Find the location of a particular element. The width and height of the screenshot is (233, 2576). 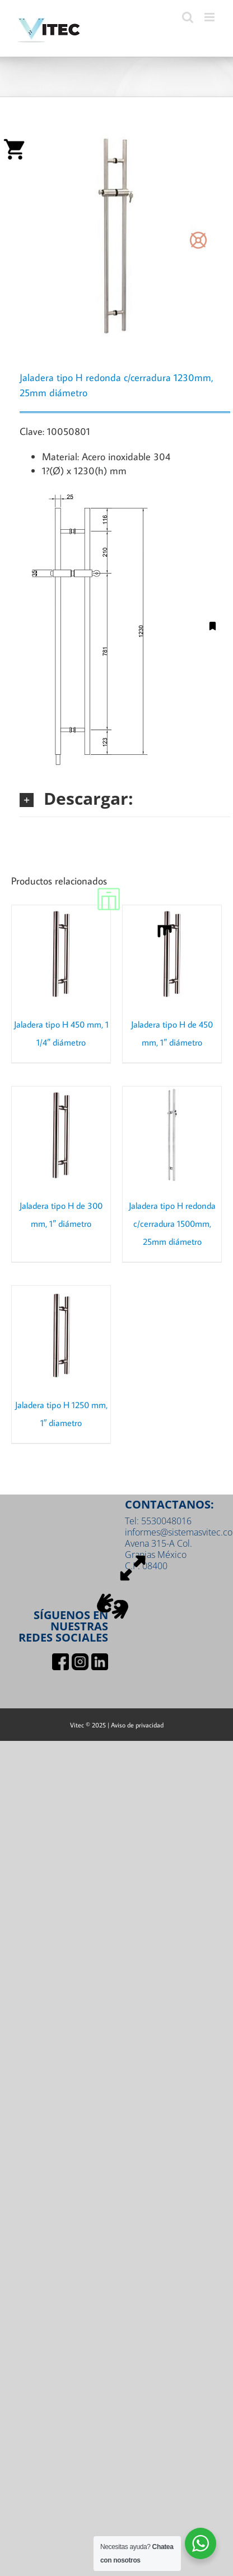

expand to fullscreen mode is located at coordinates (133, 1568).